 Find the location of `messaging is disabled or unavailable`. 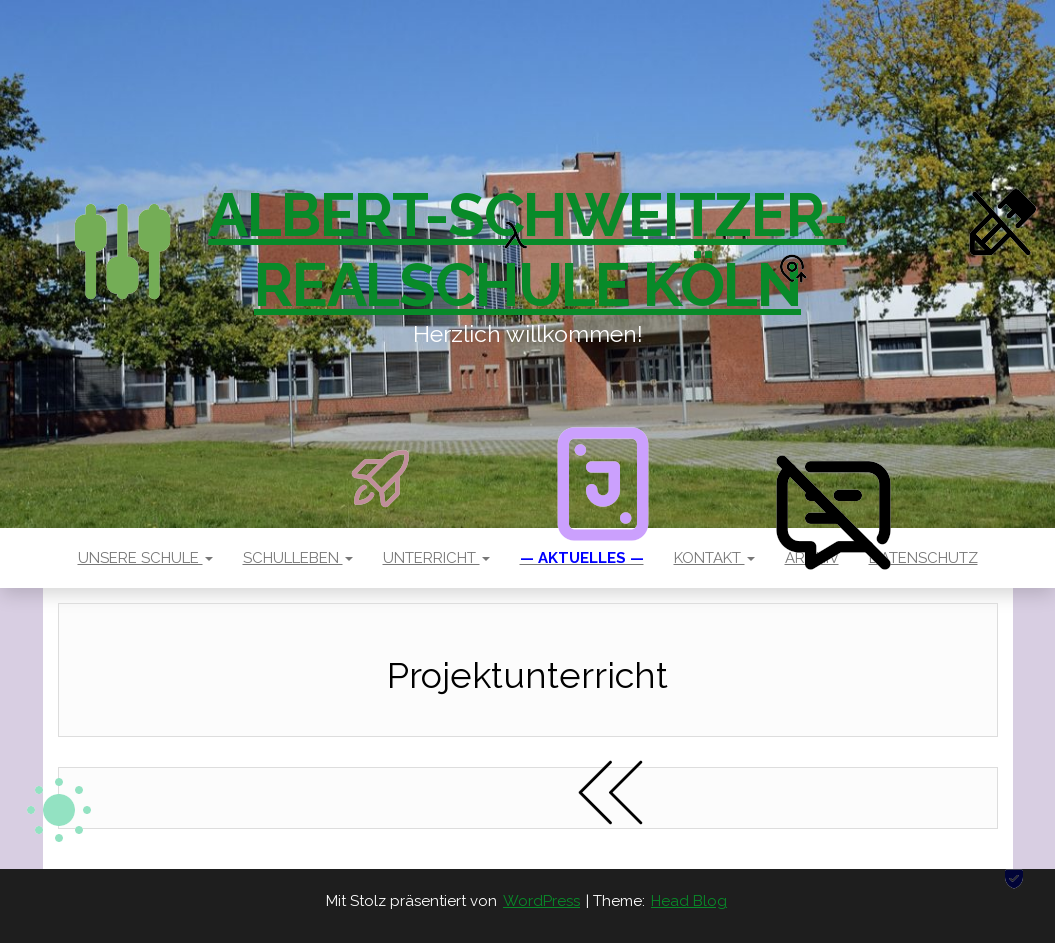

messaging is disabled or unavailable is located at coordinates (833, 512).